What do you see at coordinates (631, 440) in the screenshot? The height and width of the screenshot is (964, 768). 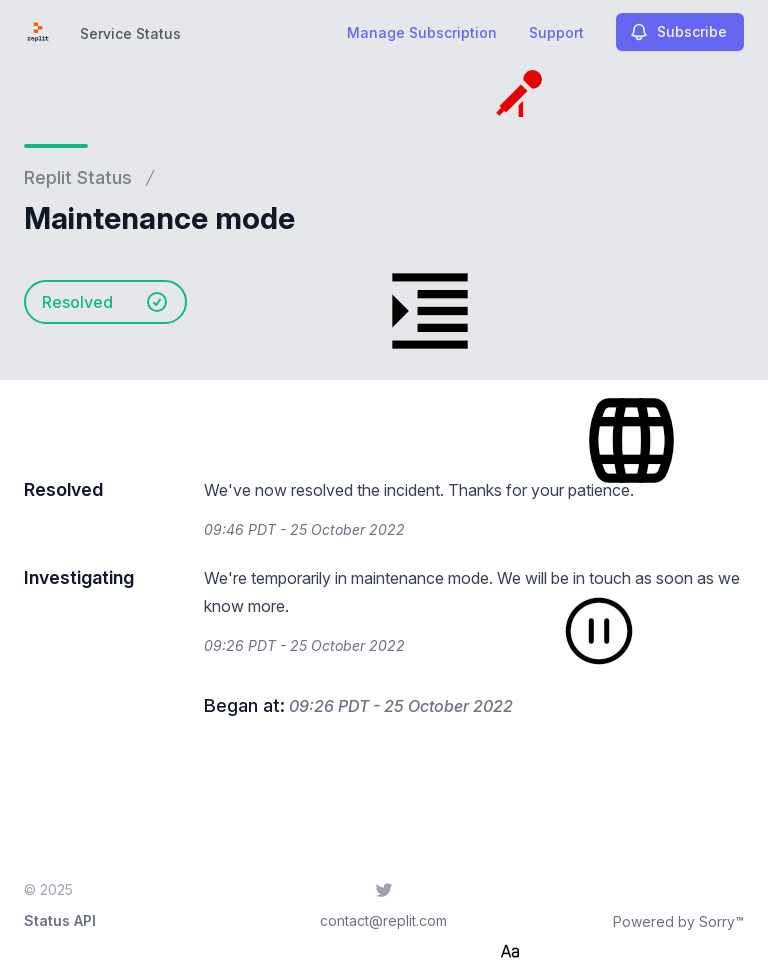 I see `view inventory or storage items` at bounding box center [631, 440].